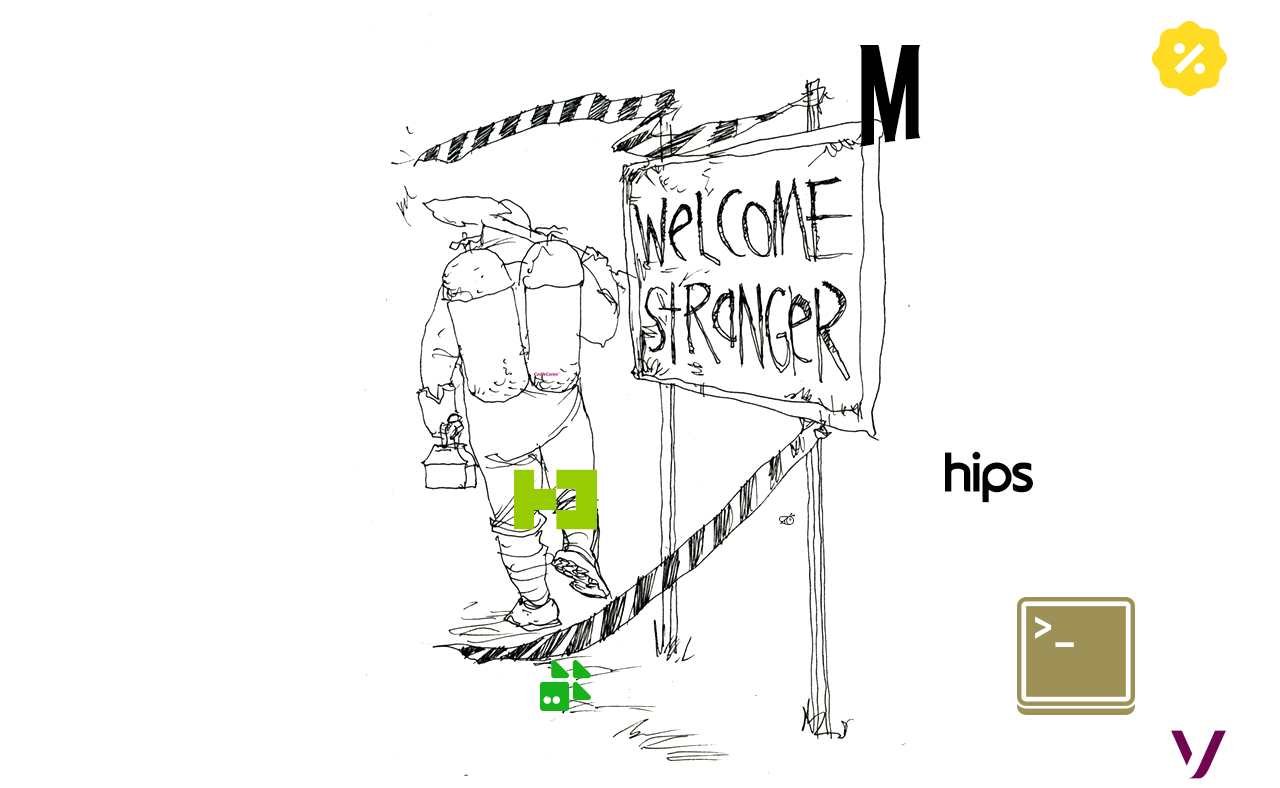  Describe the element at coordinates (547, 374) in the screenshot. I see `visit the CodinGame platform` at that location.